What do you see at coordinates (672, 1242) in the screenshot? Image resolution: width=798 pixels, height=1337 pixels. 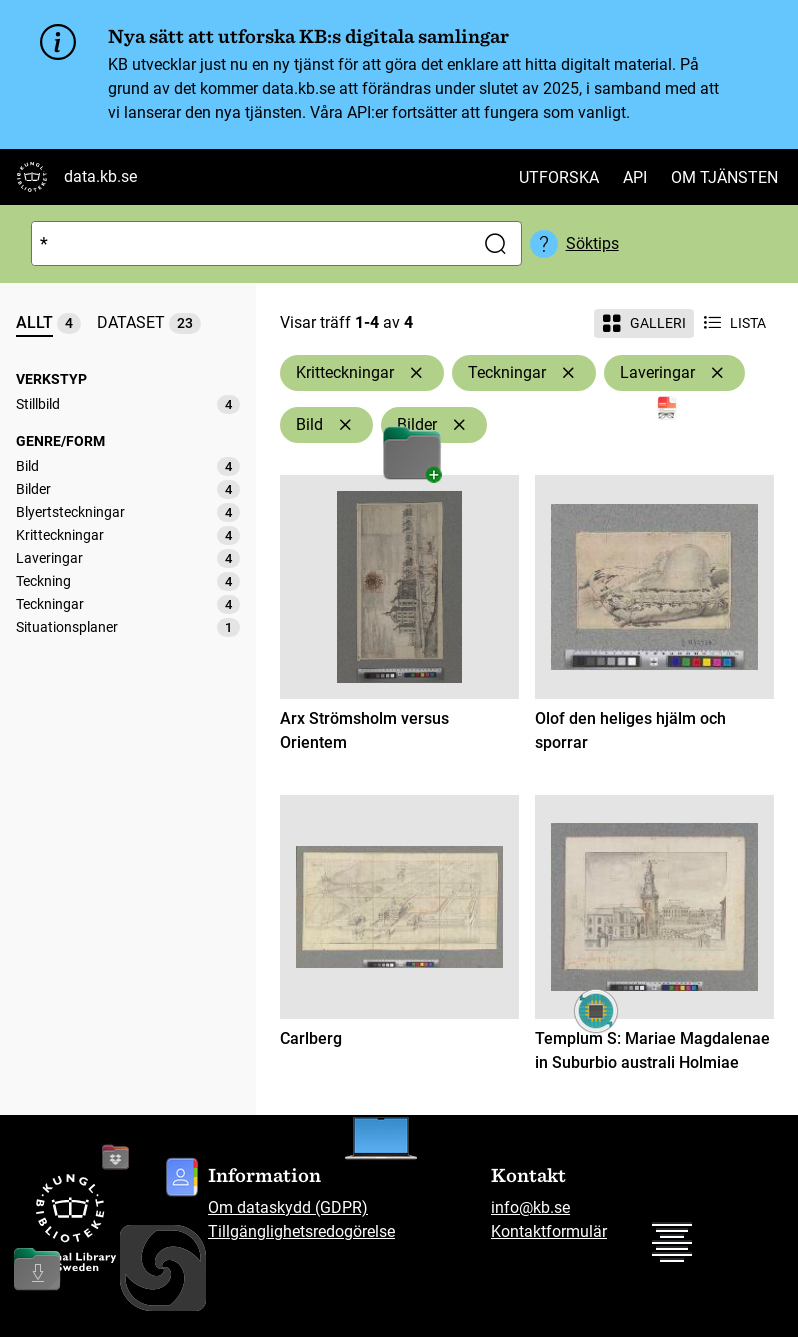 I see `center align text` at bounding box center [672, 1242].